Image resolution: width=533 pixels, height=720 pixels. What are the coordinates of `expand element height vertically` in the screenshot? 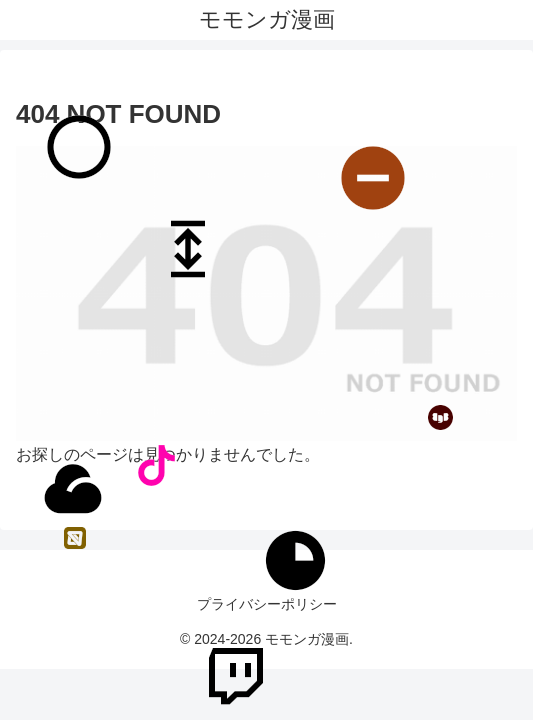 It's located at (188, 249).